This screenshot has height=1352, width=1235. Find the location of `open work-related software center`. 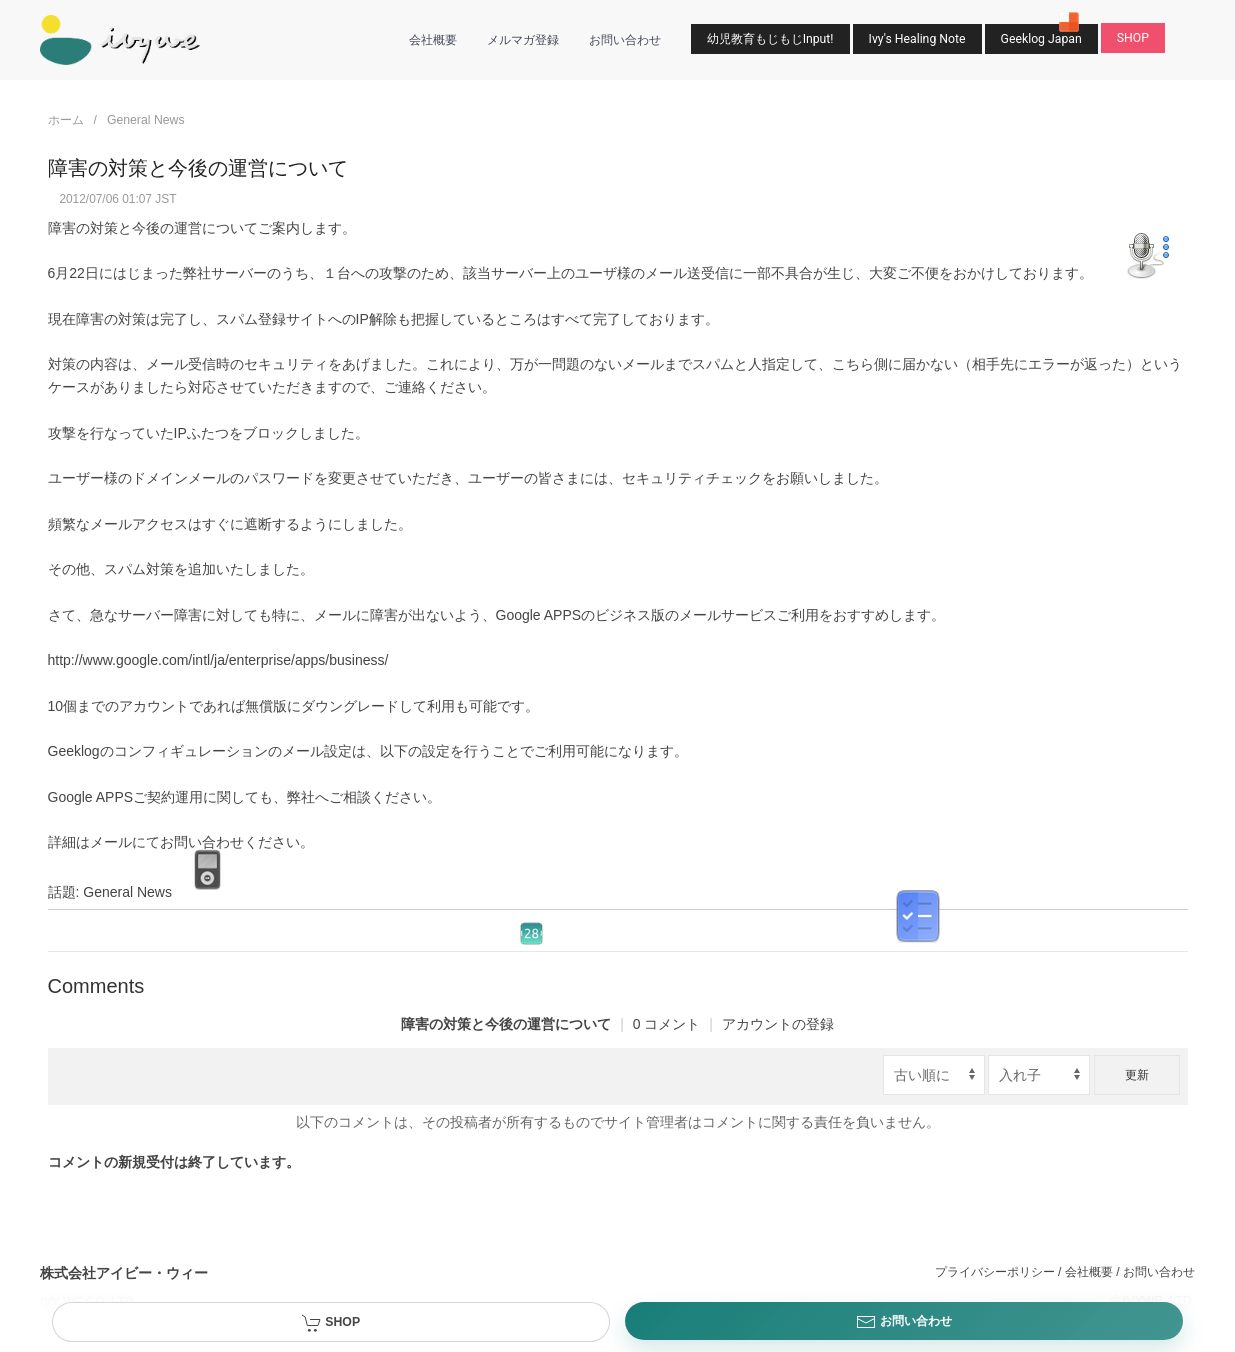

open work-related software center is located at coordinates (918, 916).